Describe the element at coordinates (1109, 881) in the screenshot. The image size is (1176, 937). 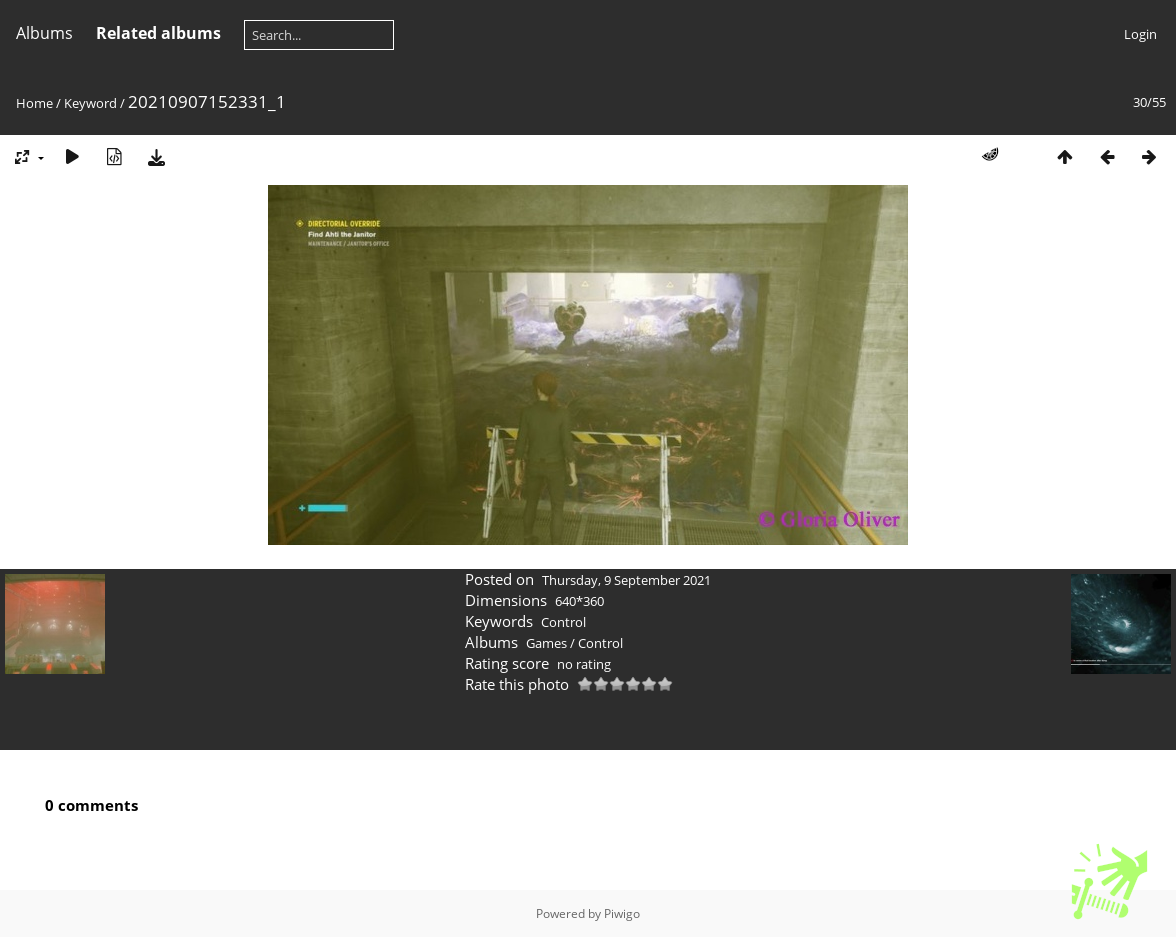
I see `drop or release current weapon` at that location.